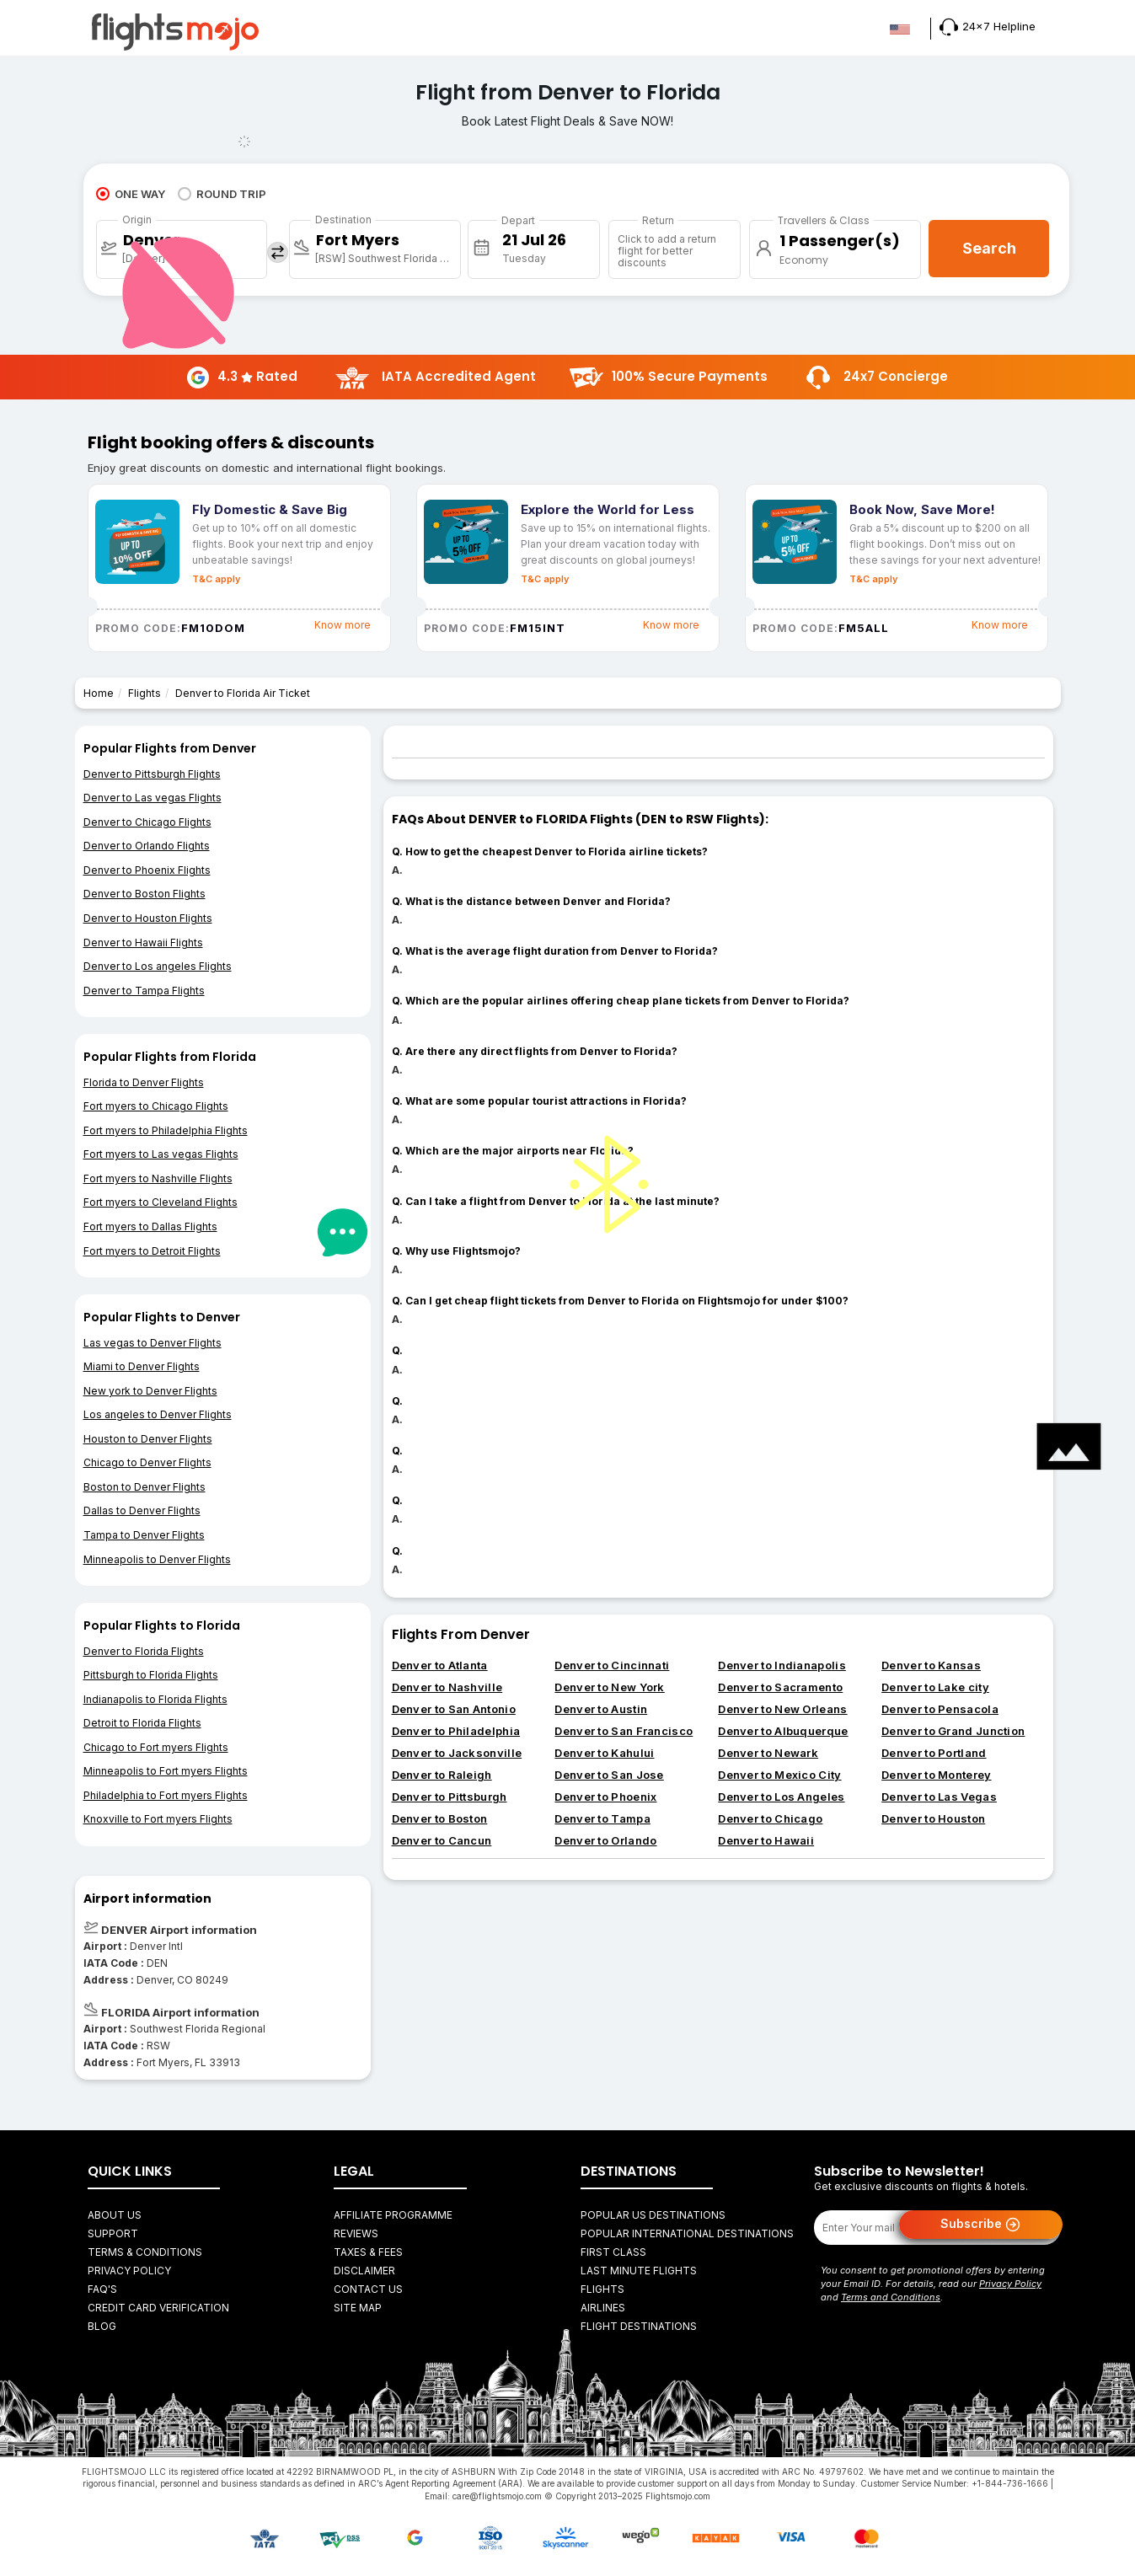 This screenshot has height=2576, width=1135. What do you see at coordinates (178, 292) in the screenshot?
I see `mute or disable chat notifications` at bounding box center [178, 292].